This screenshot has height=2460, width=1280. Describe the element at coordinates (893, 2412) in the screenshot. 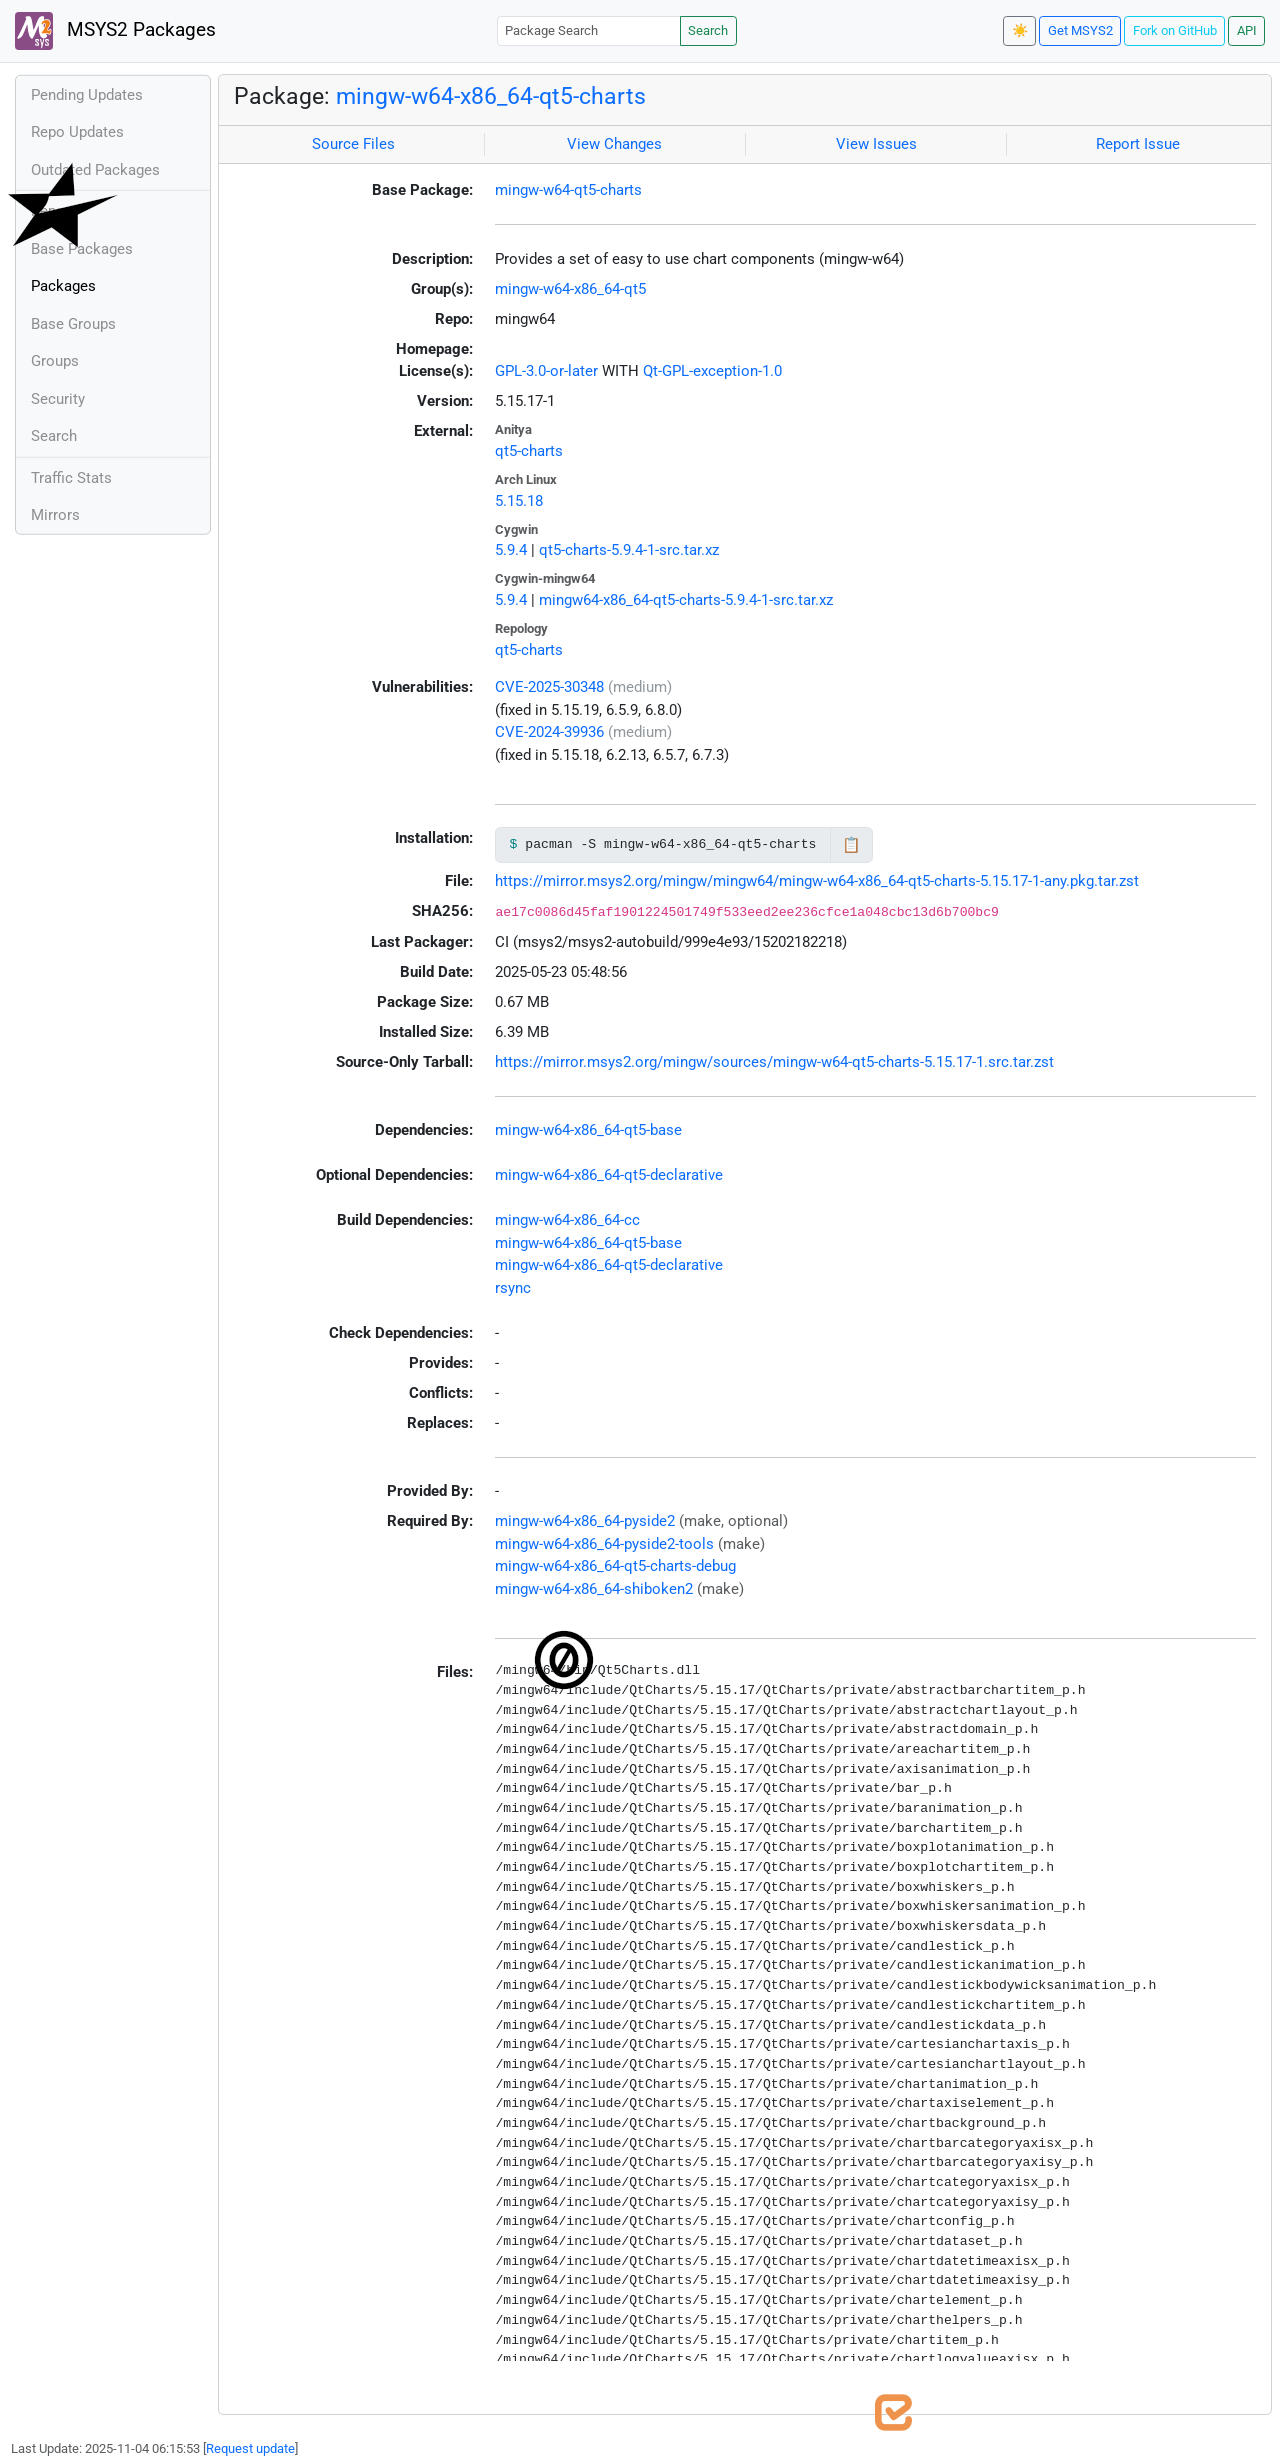

I see `checkmarx company logo` at that location.